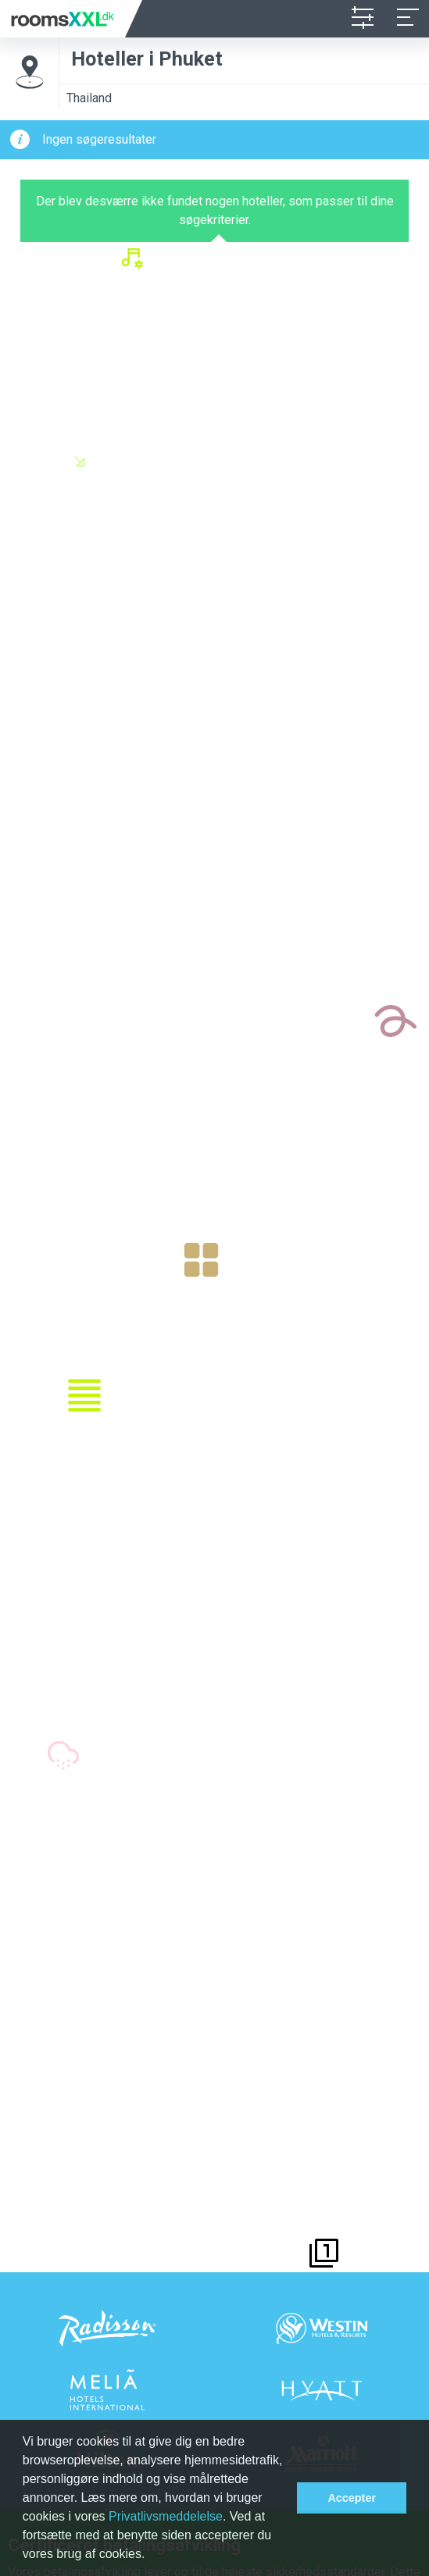  Describe the element at coordinates (394, 1021) in the screenshot. I see `freehand drawing or sketch tool` at that location.